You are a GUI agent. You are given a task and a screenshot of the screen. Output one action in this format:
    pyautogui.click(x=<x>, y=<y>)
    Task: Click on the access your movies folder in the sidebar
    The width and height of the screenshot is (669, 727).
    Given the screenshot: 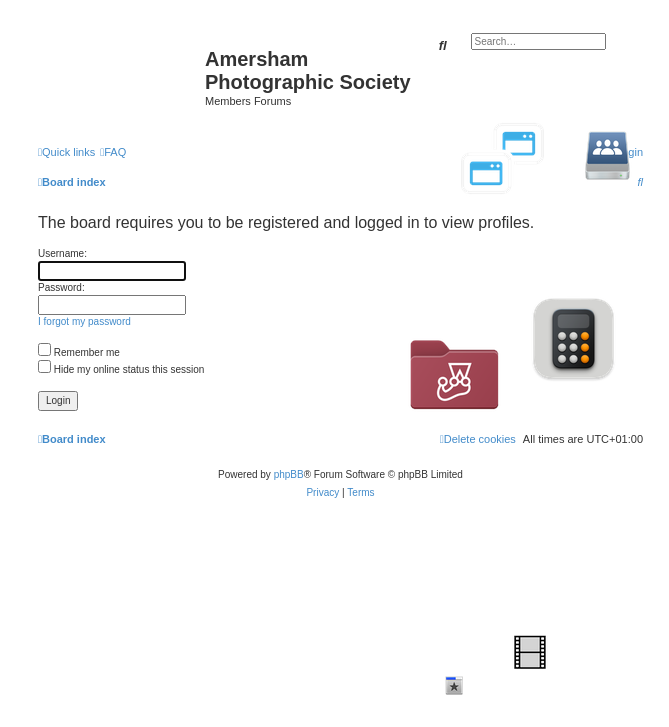 What is the action you would take?
    pyautogui.click(x=530, y=652)
    